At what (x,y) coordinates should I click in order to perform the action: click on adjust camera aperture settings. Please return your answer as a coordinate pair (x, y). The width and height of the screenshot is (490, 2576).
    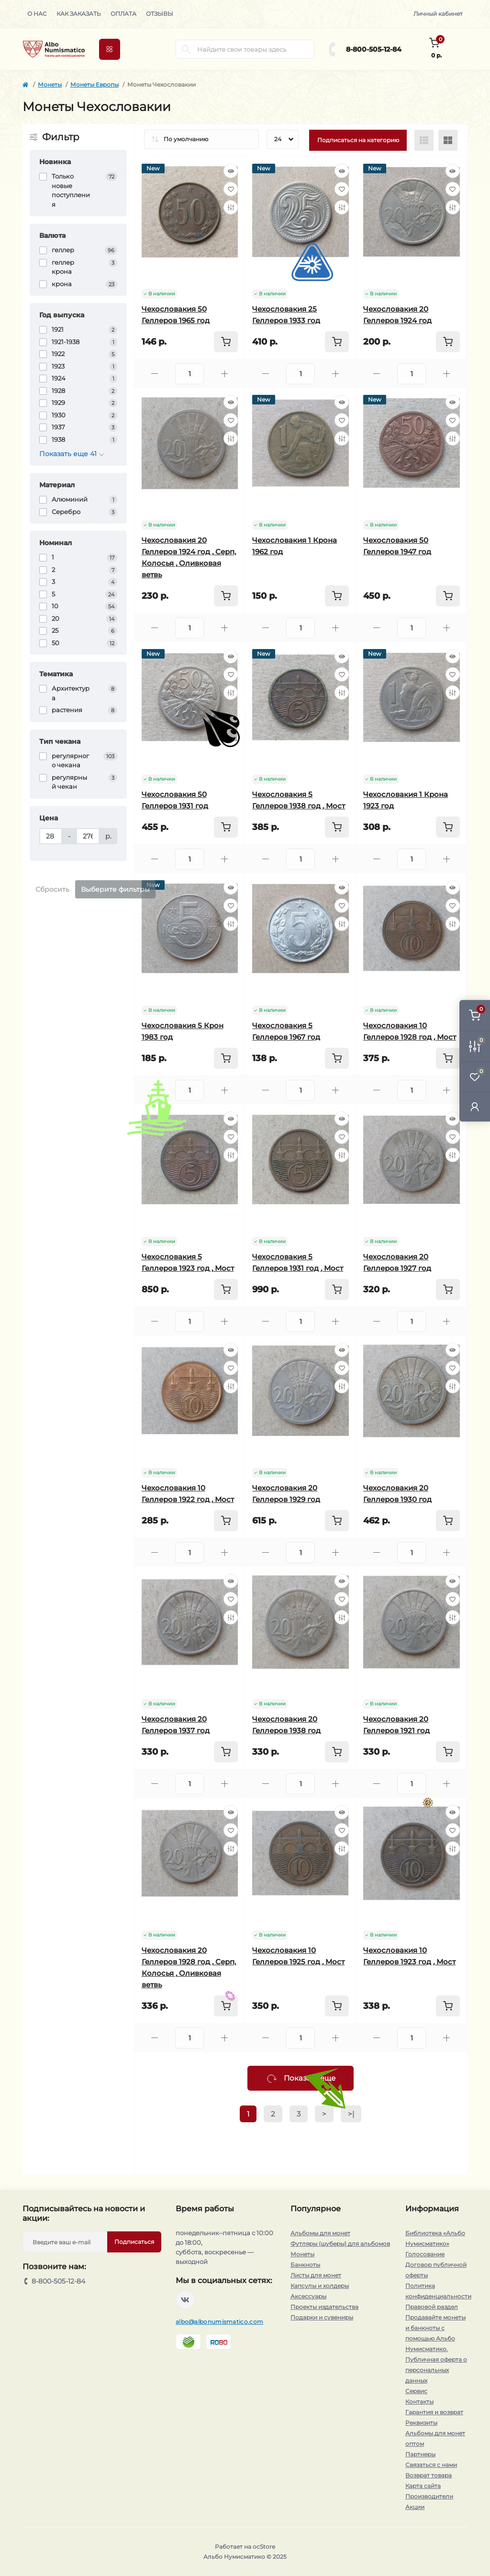
    Looking at the image, I should click on (230, 1996).